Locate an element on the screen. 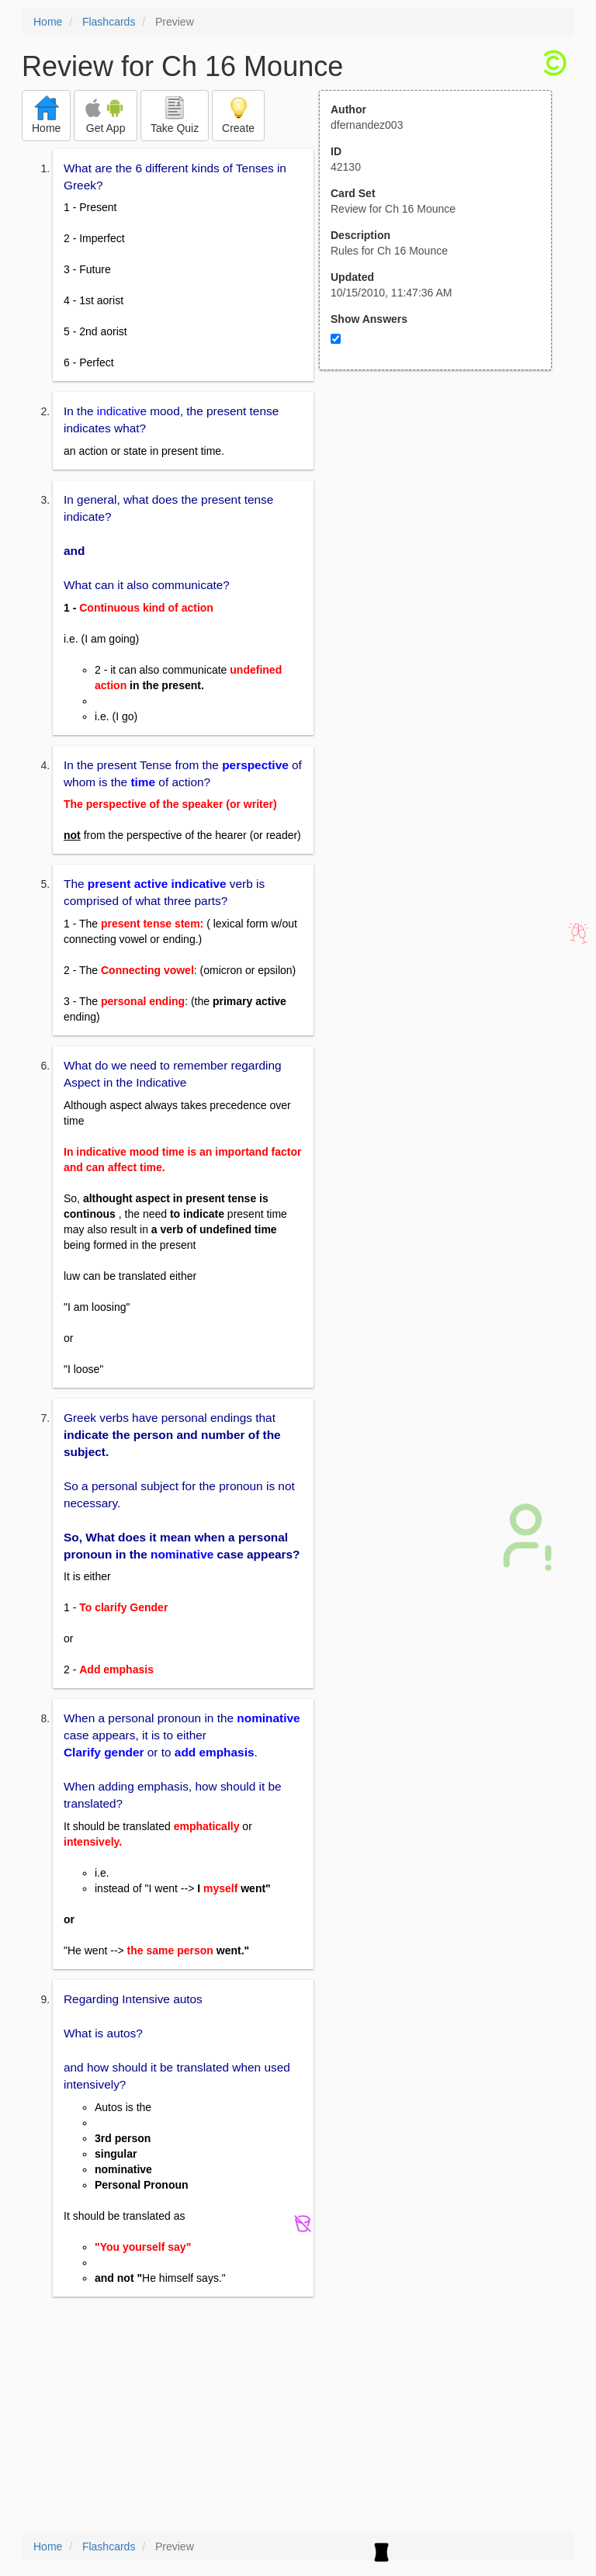  switch to vertical panorama mode is located at coordinates (381, 2552).